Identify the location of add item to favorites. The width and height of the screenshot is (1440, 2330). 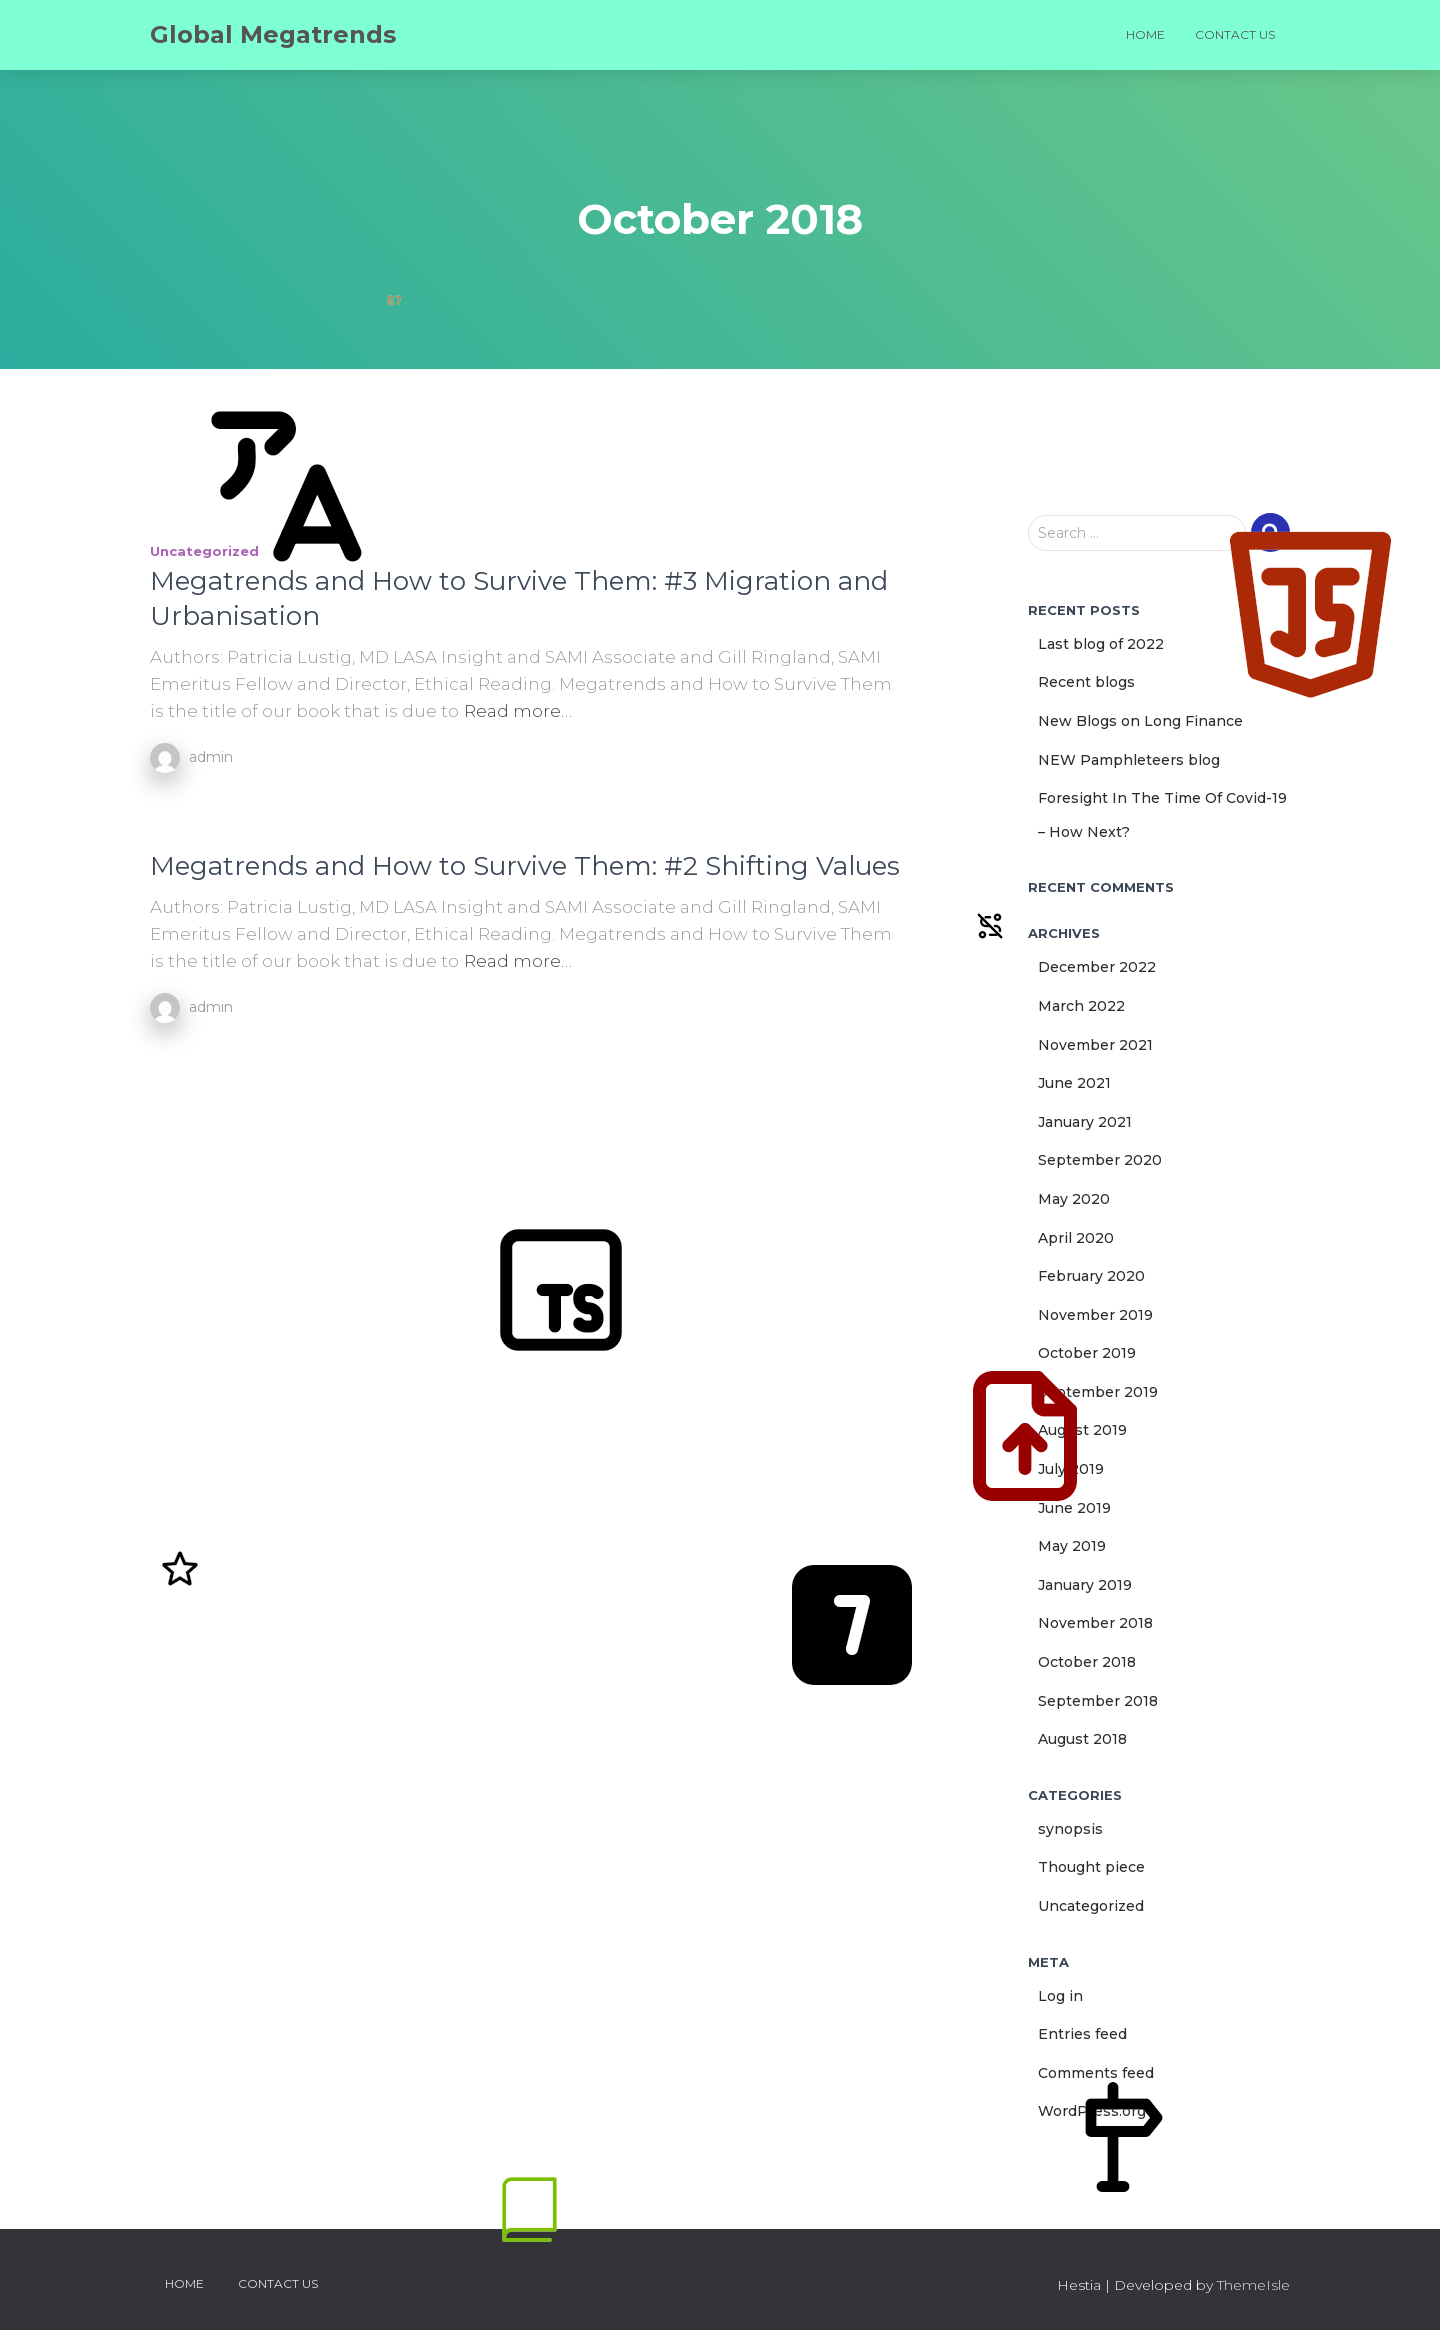
(180, 1569).